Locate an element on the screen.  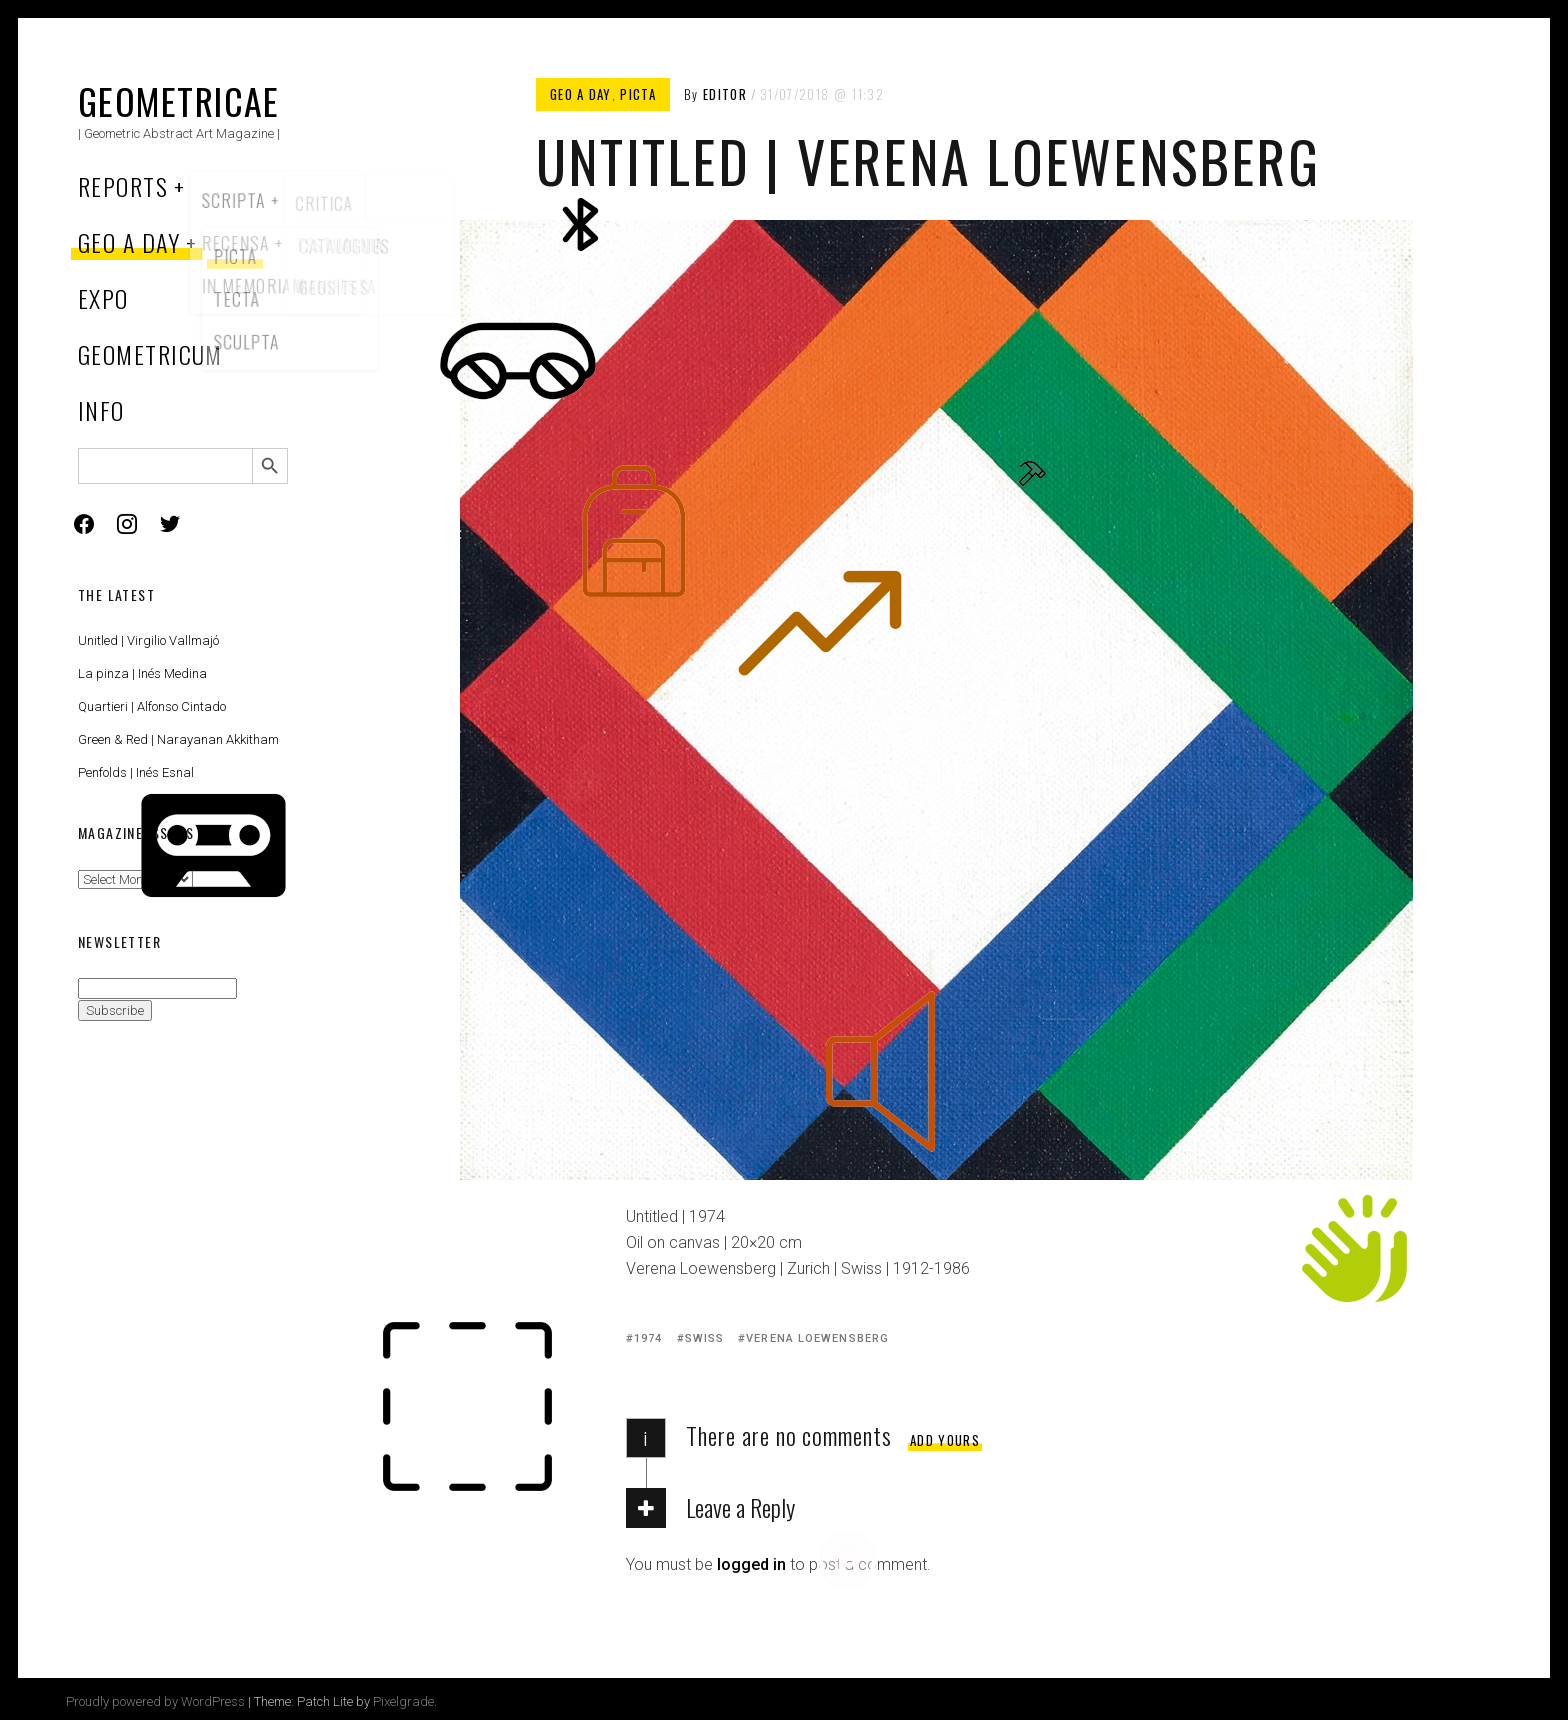
indicates parking availability or location is located at coordinates (847, 1560).